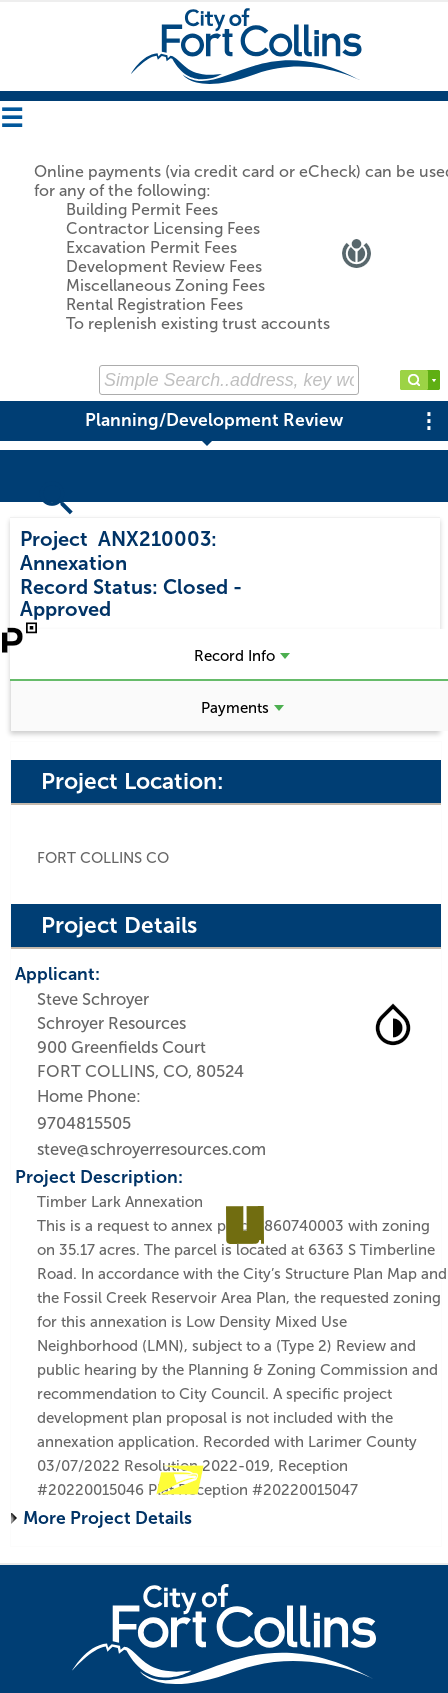 The image size is (448, 1693). I want to click on open the PicPay app, so click(19, 637).